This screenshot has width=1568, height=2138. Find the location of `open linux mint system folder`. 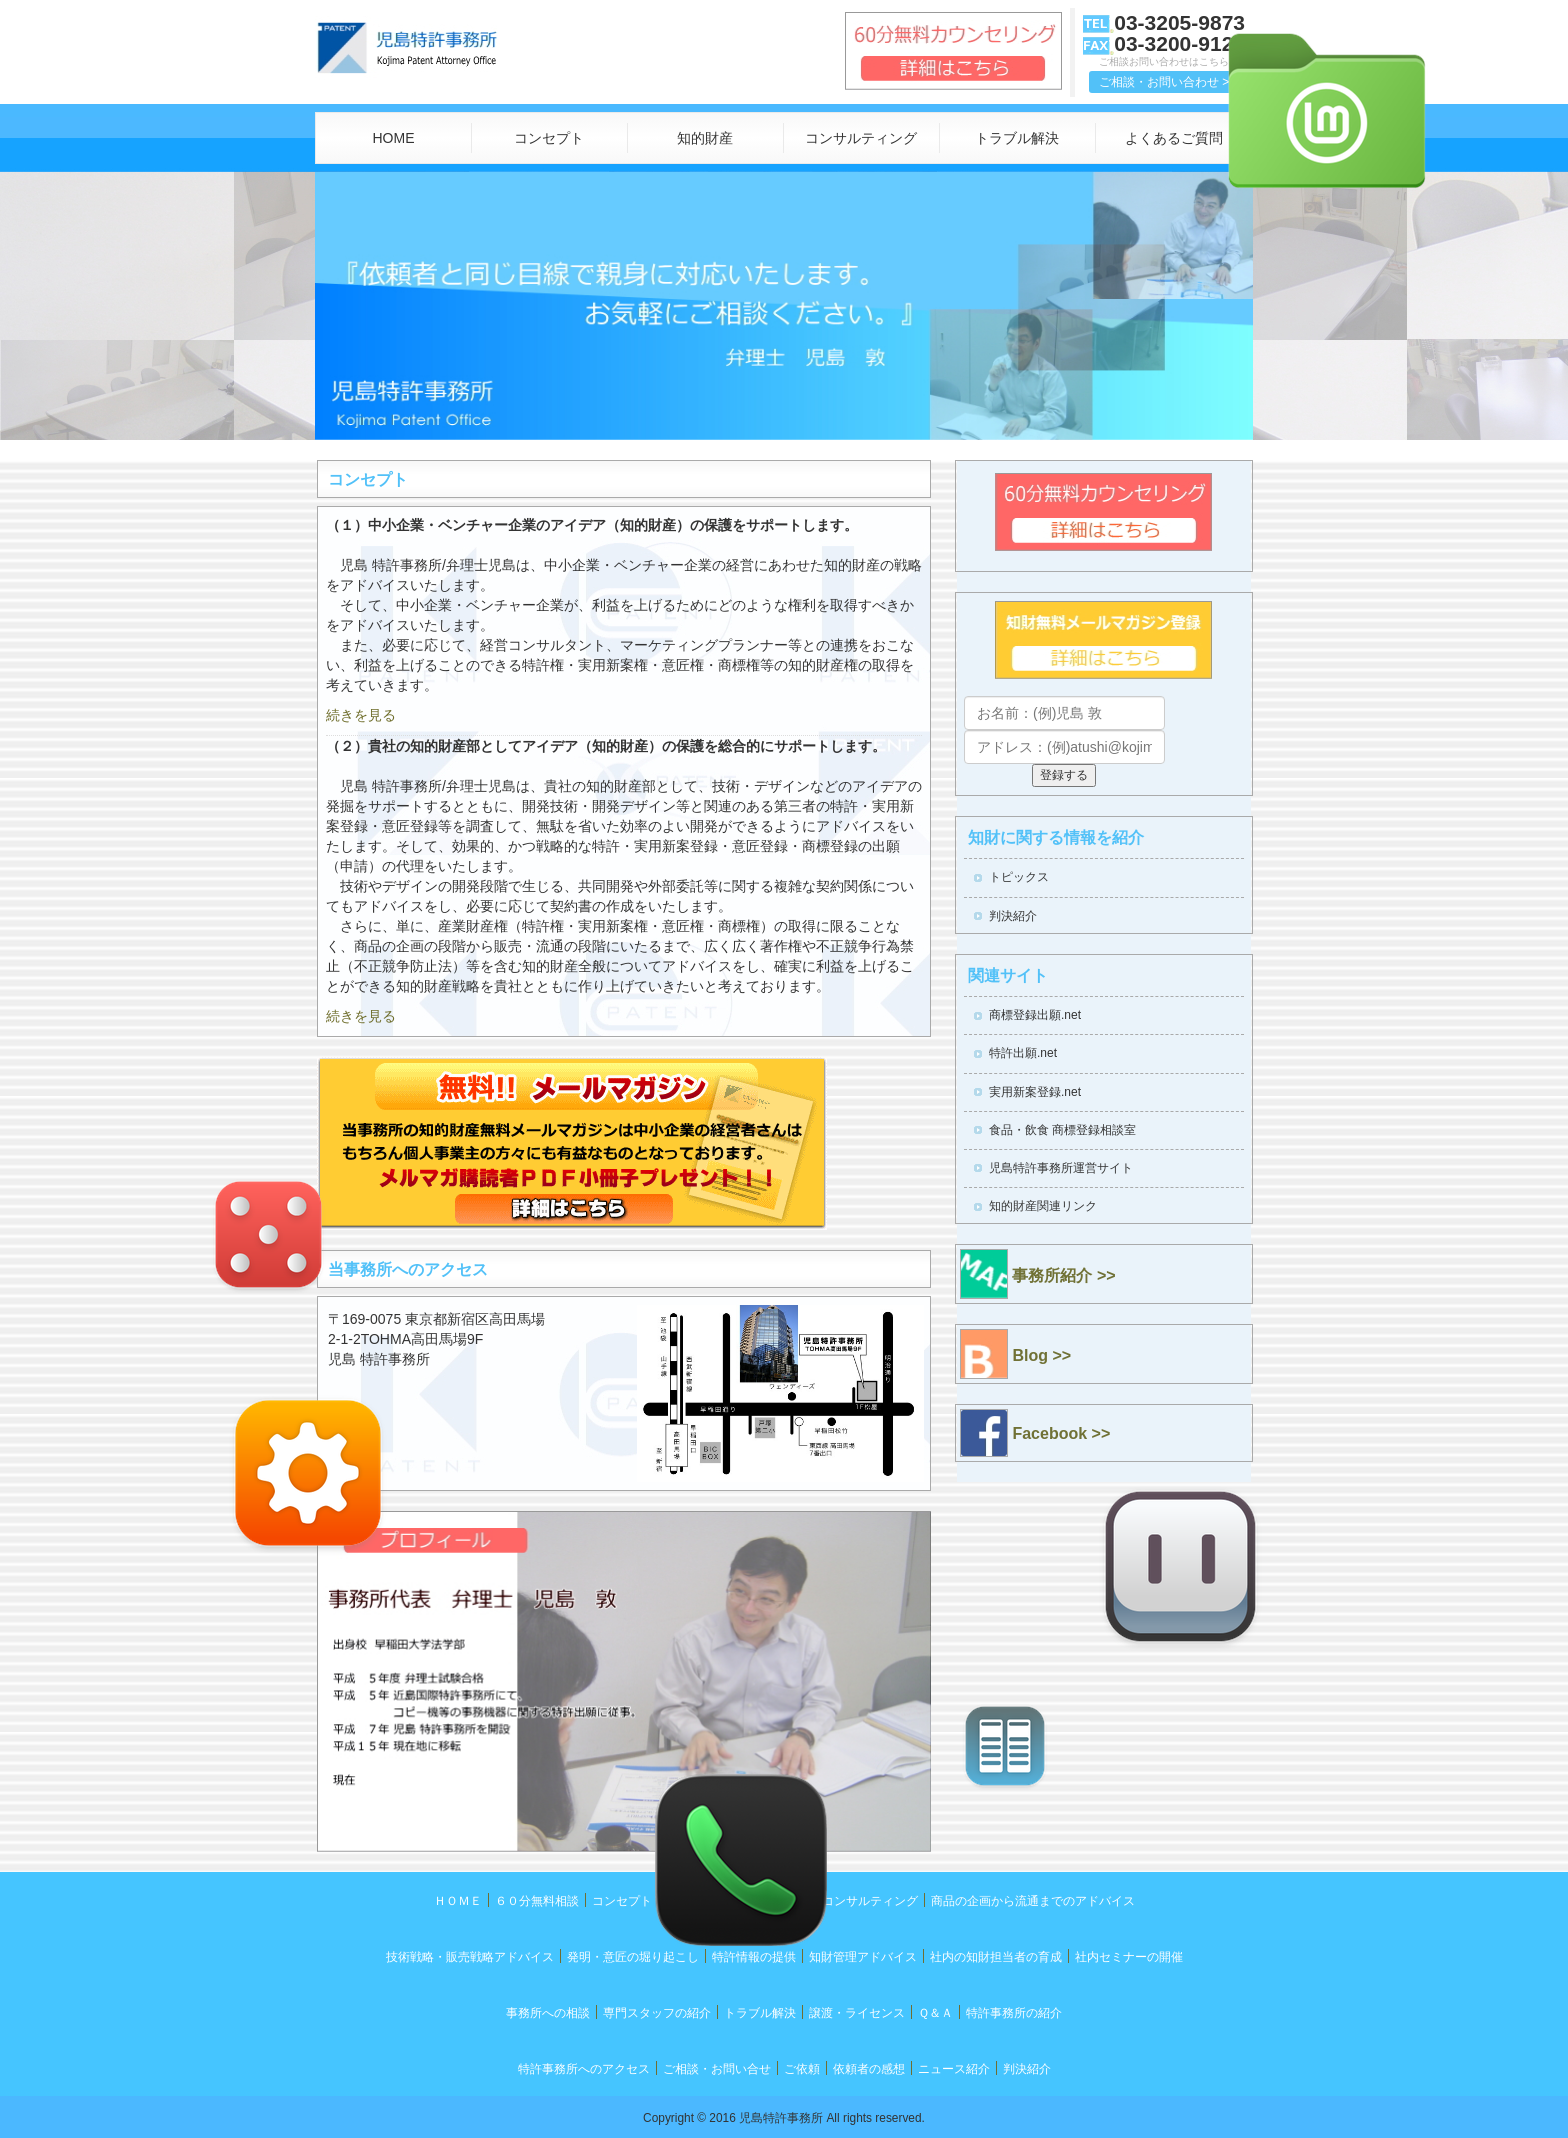

open linux mint system folder is located at coordinates (1326, 116).